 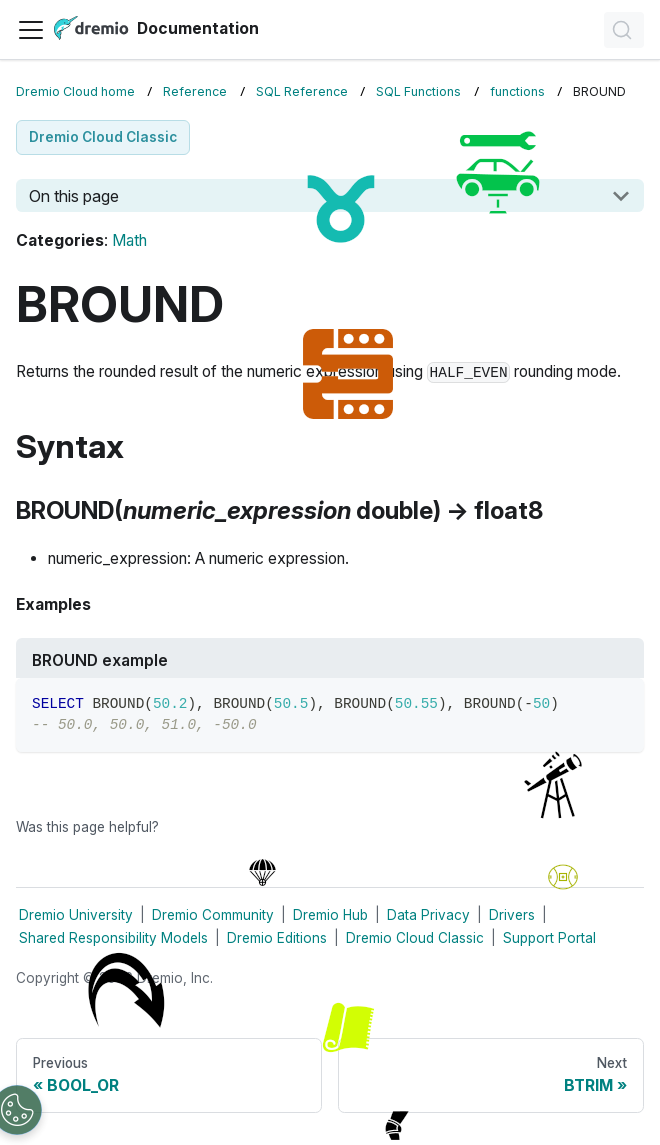 What do you see at coordinates (348, 1027) in the screenshot?
I see `view fabric or textile inventory` at bounding box center [348, 1027].